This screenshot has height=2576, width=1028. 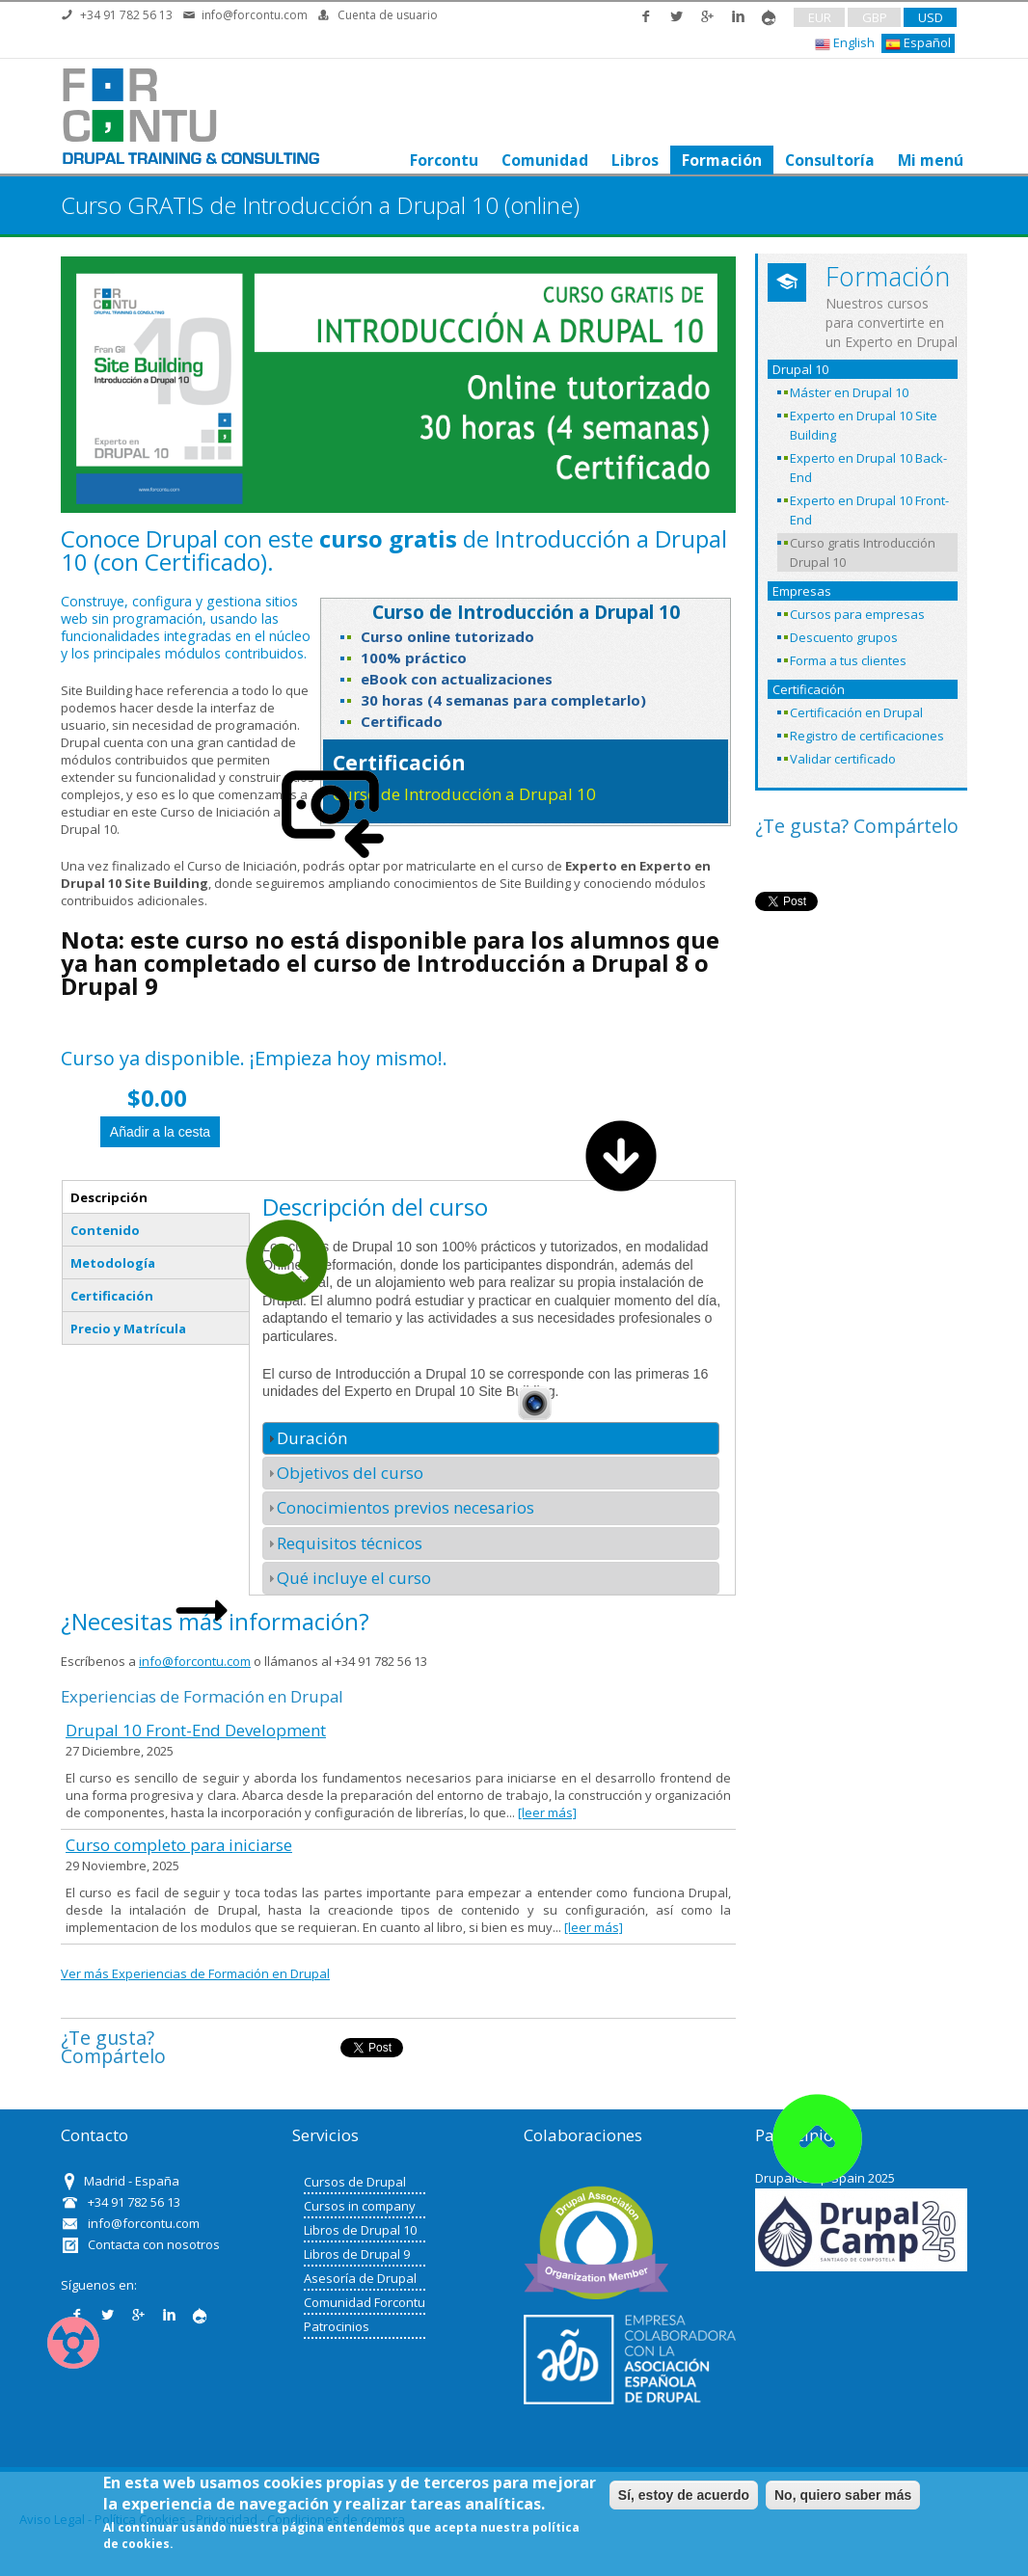 I want to click on download file or content, so click(x=621, y=1156).